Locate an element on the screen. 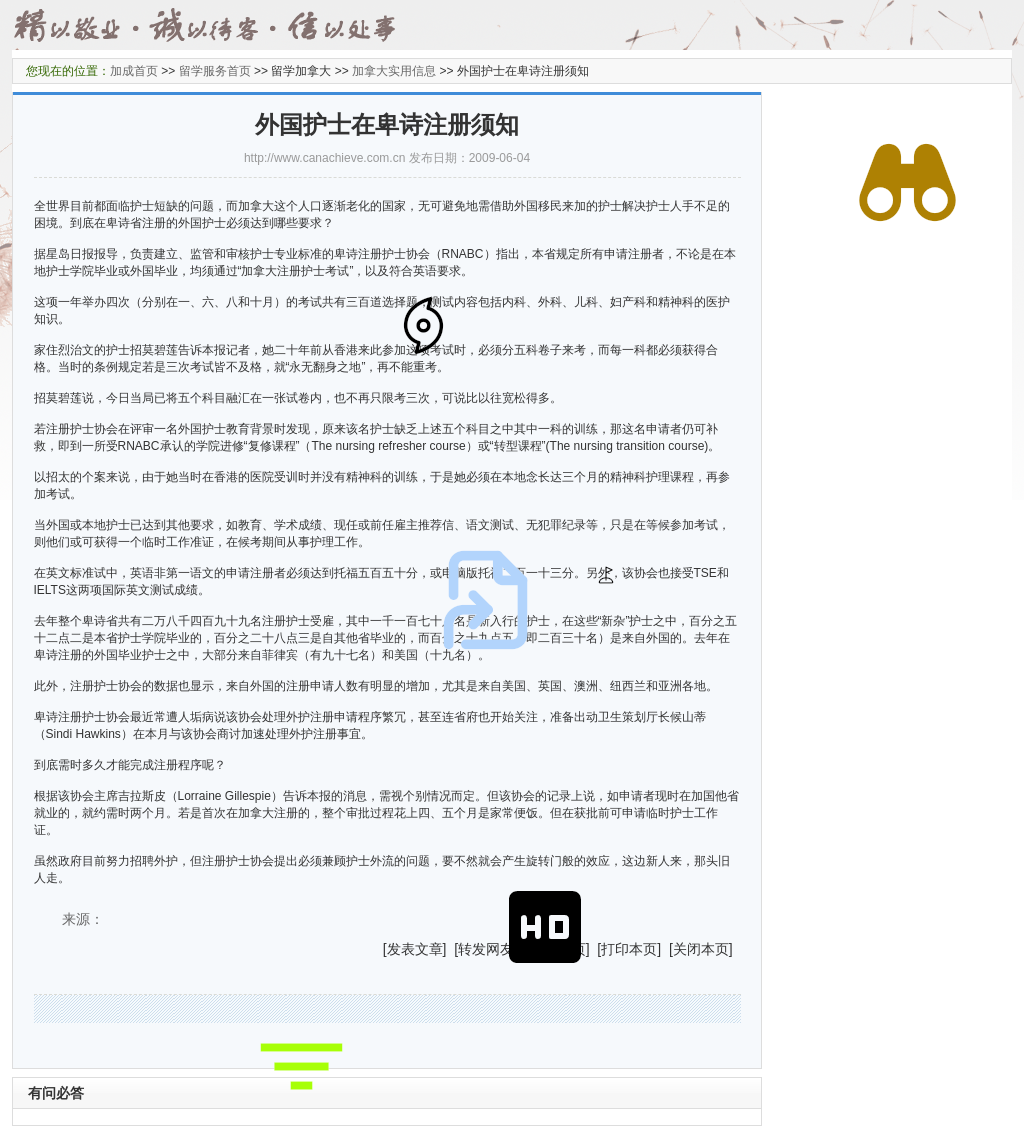 This screenshot has height=1134, width=1024. view golf course locations or tee times is located at coordinates (606, 575).